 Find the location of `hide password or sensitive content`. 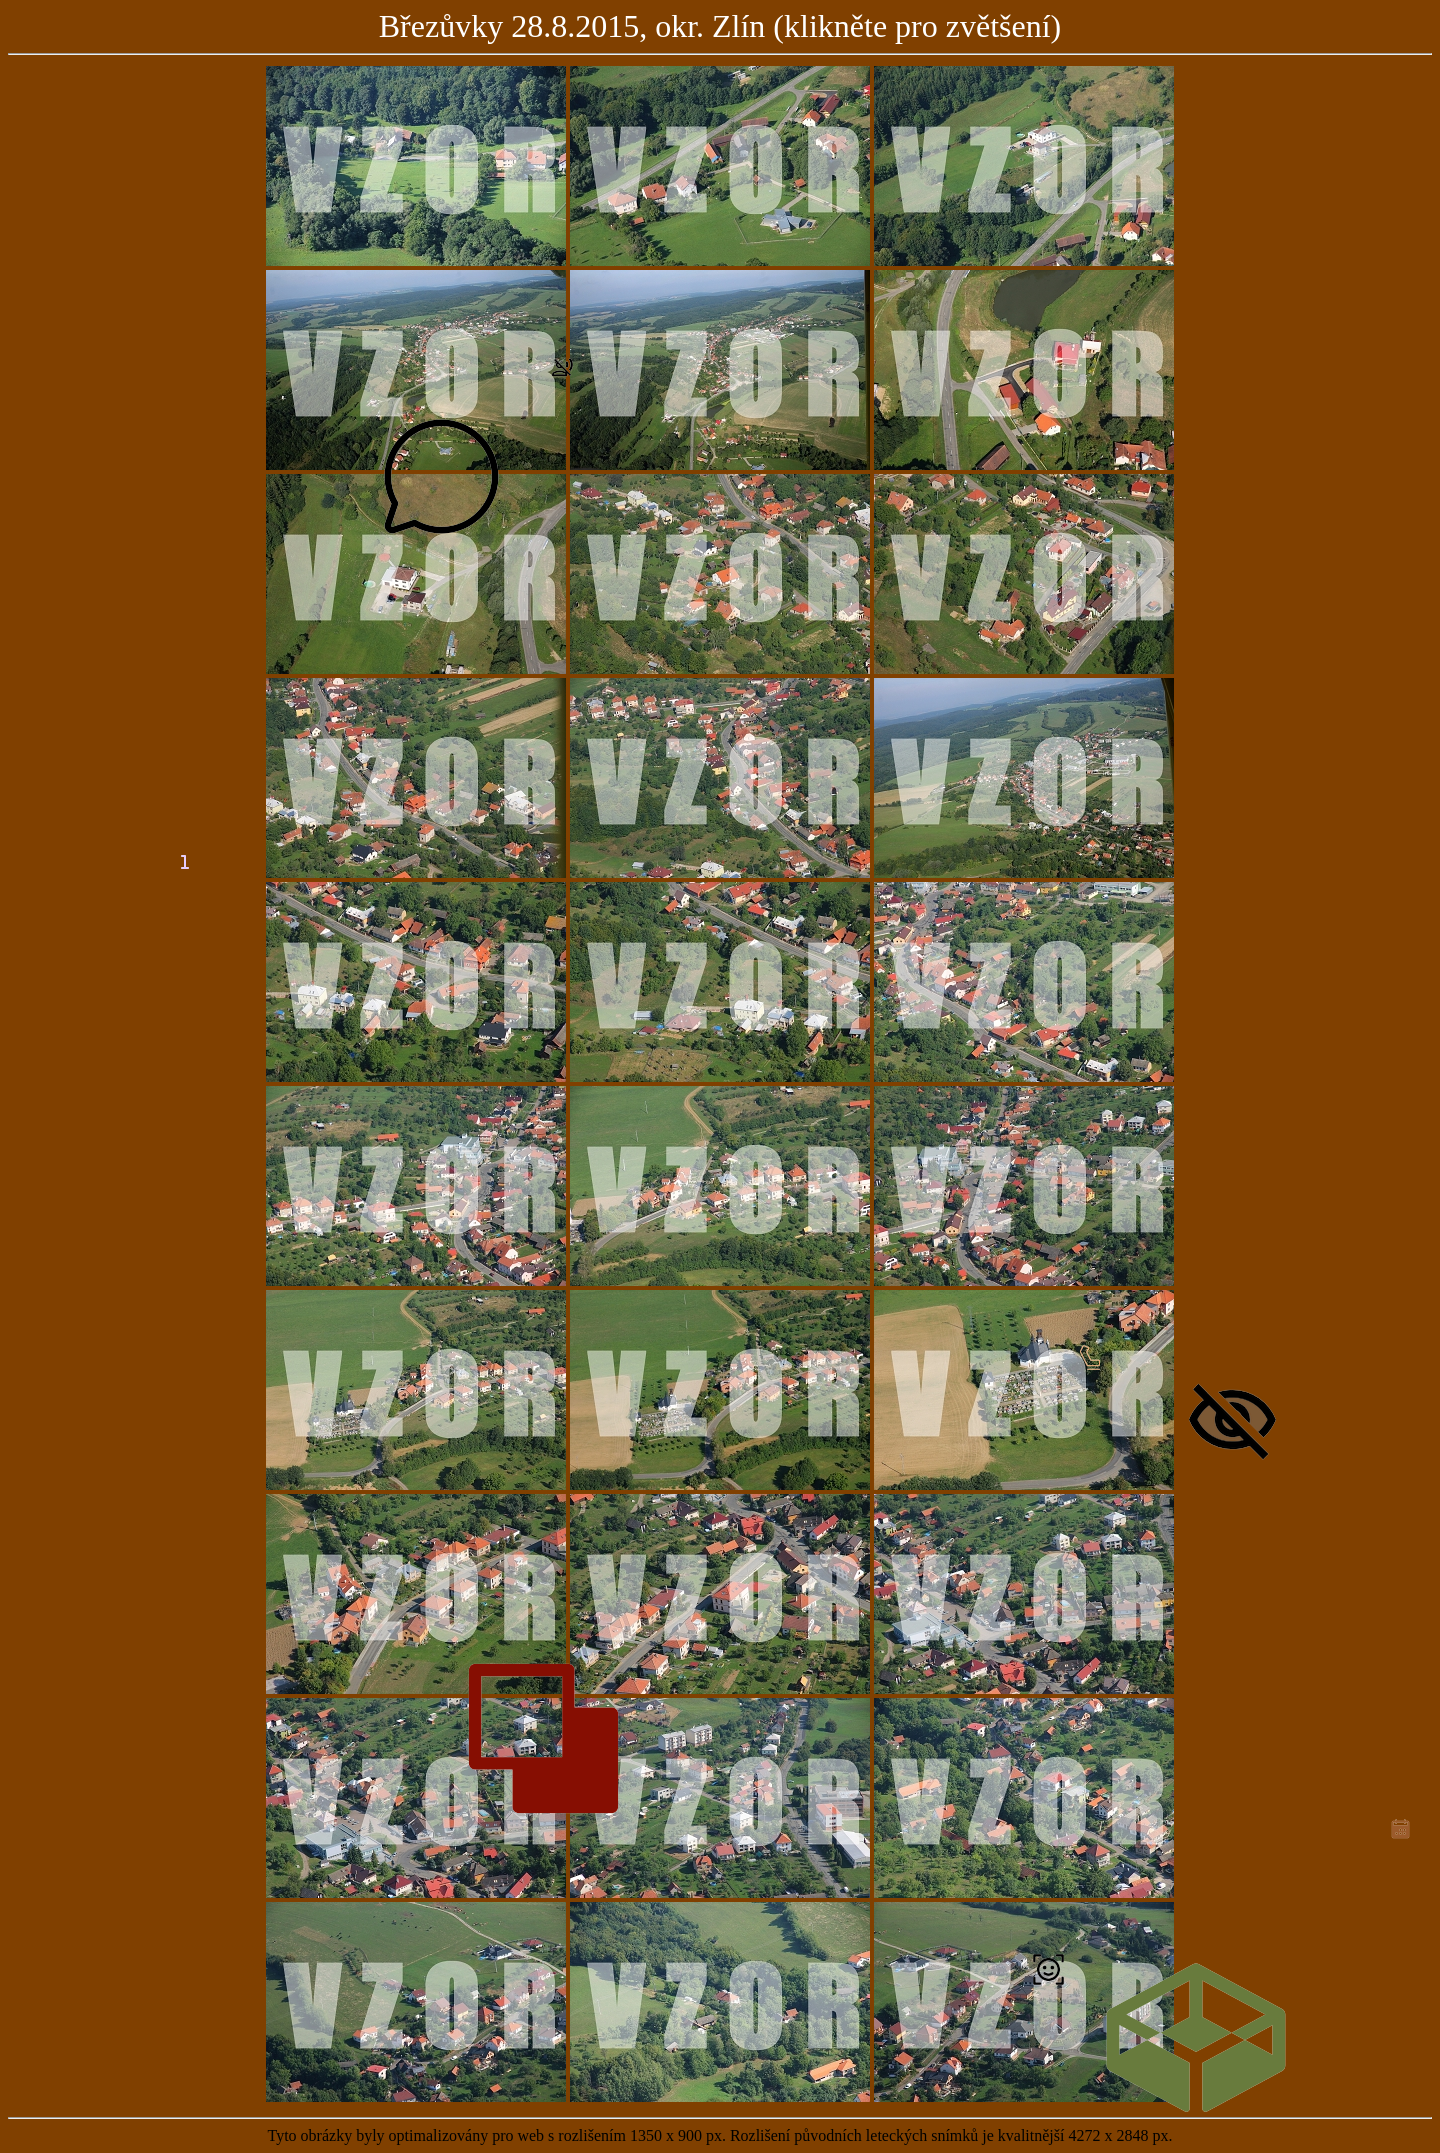

hide password or sensitive content is located at coordinates (1232, 1421).